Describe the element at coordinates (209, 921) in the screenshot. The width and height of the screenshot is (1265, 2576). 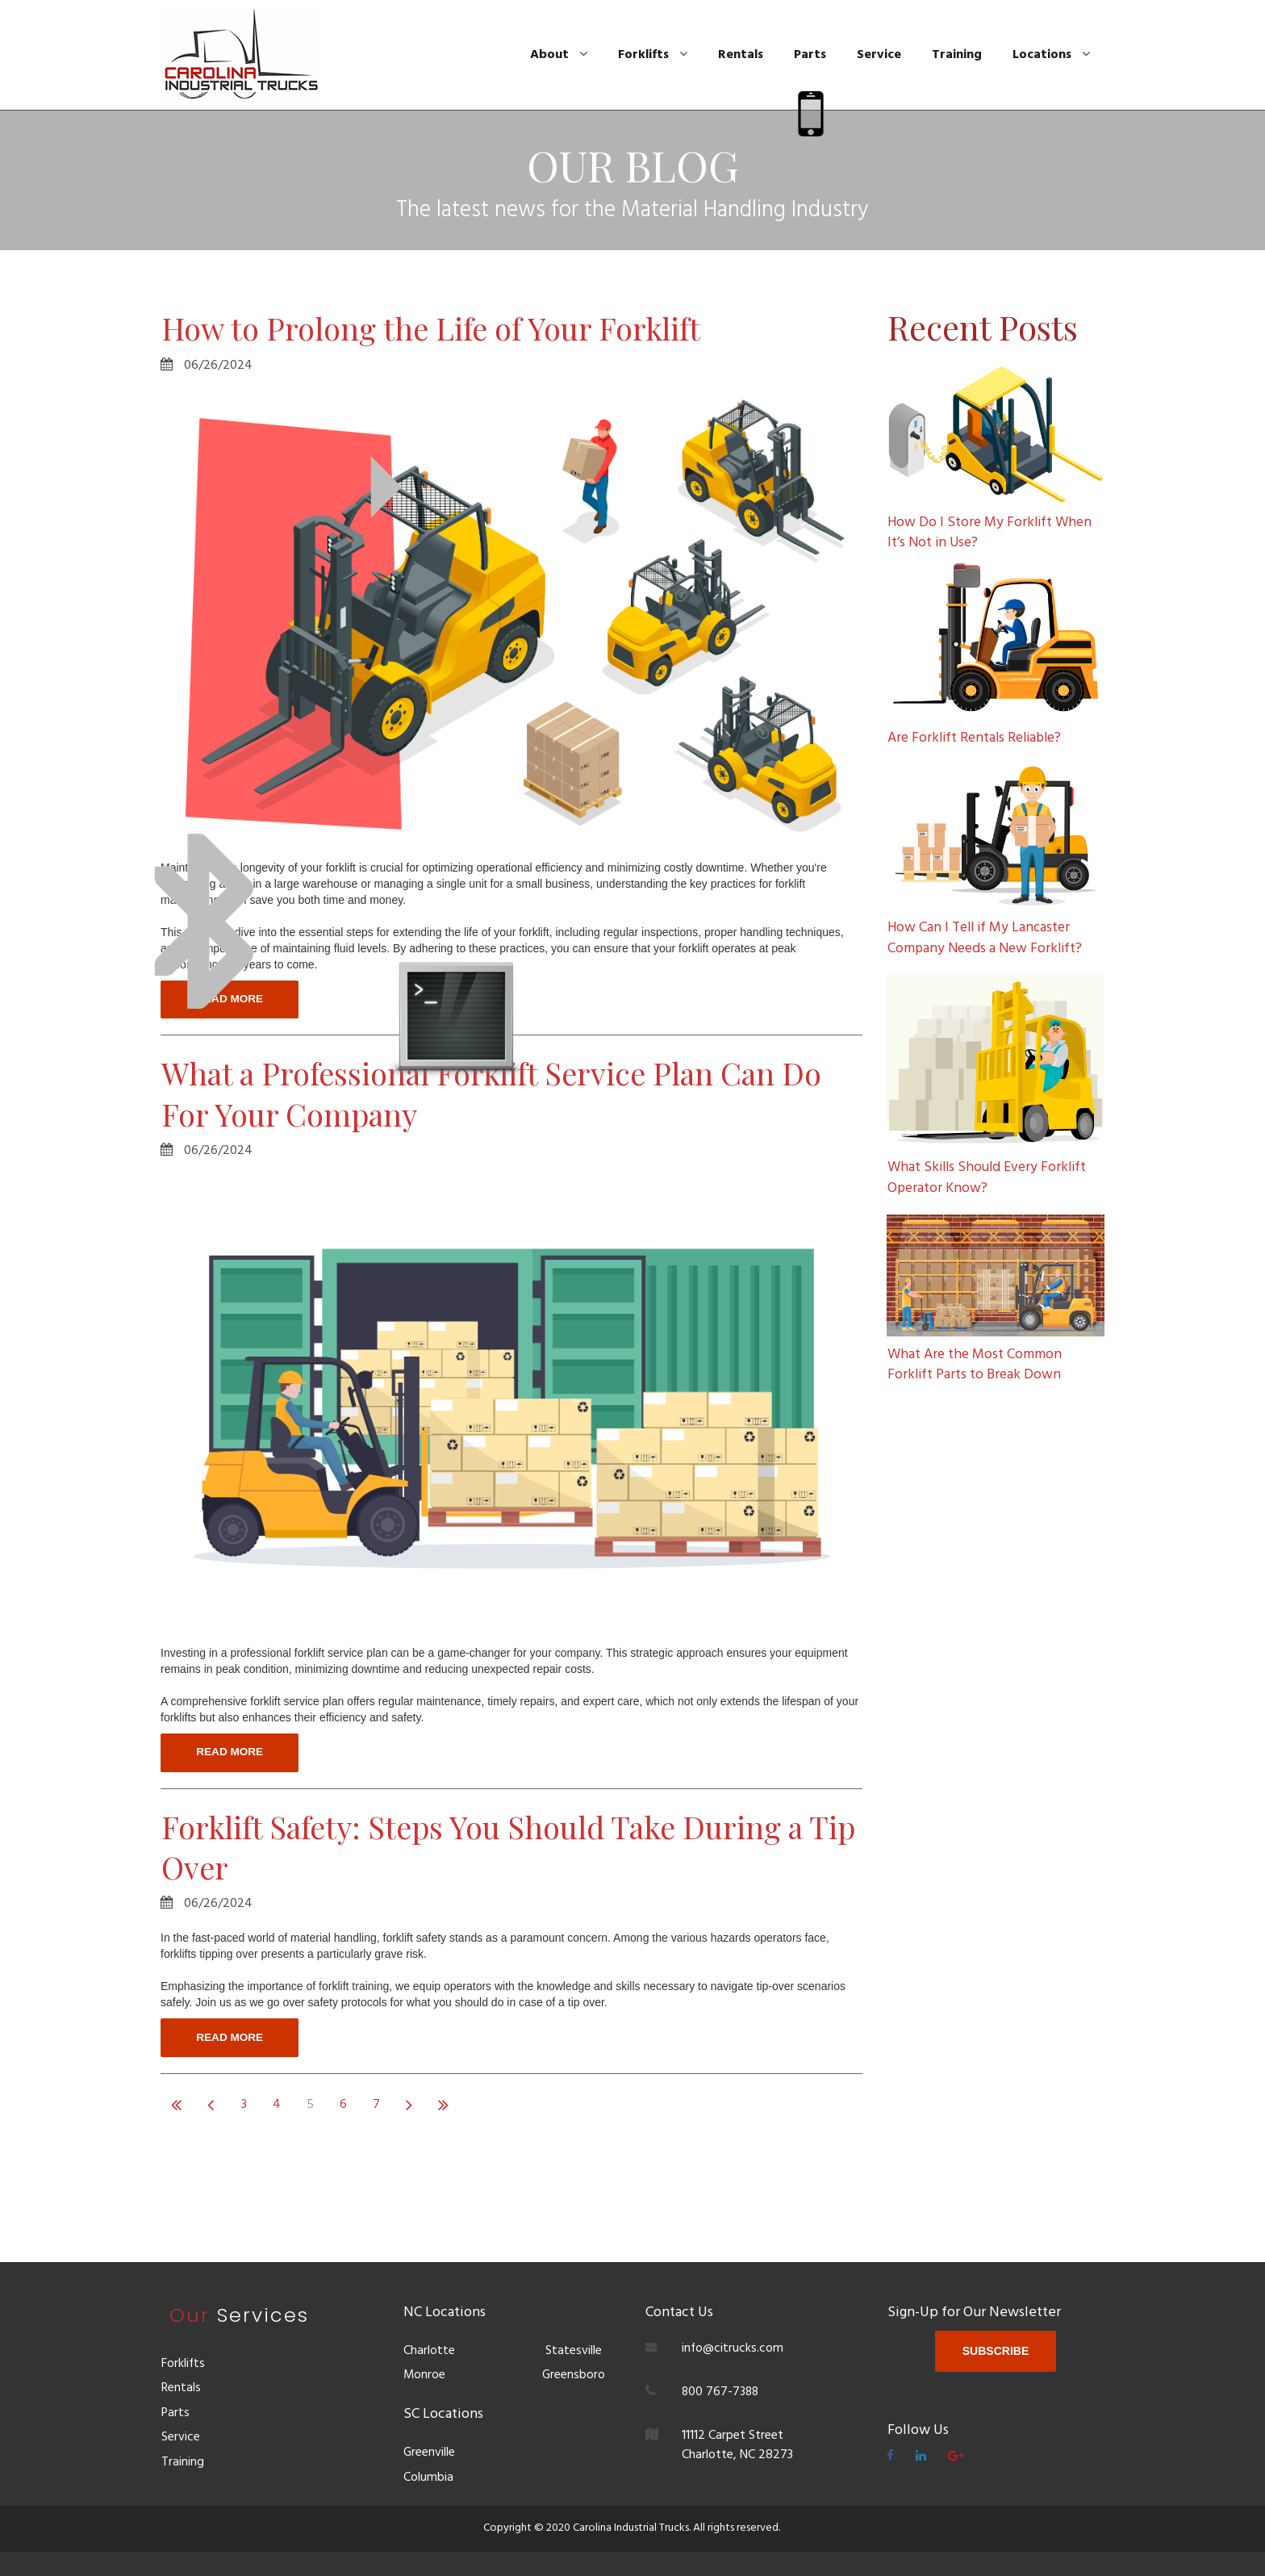
I see `indicates bluetooth is currently active and connected` at that location.